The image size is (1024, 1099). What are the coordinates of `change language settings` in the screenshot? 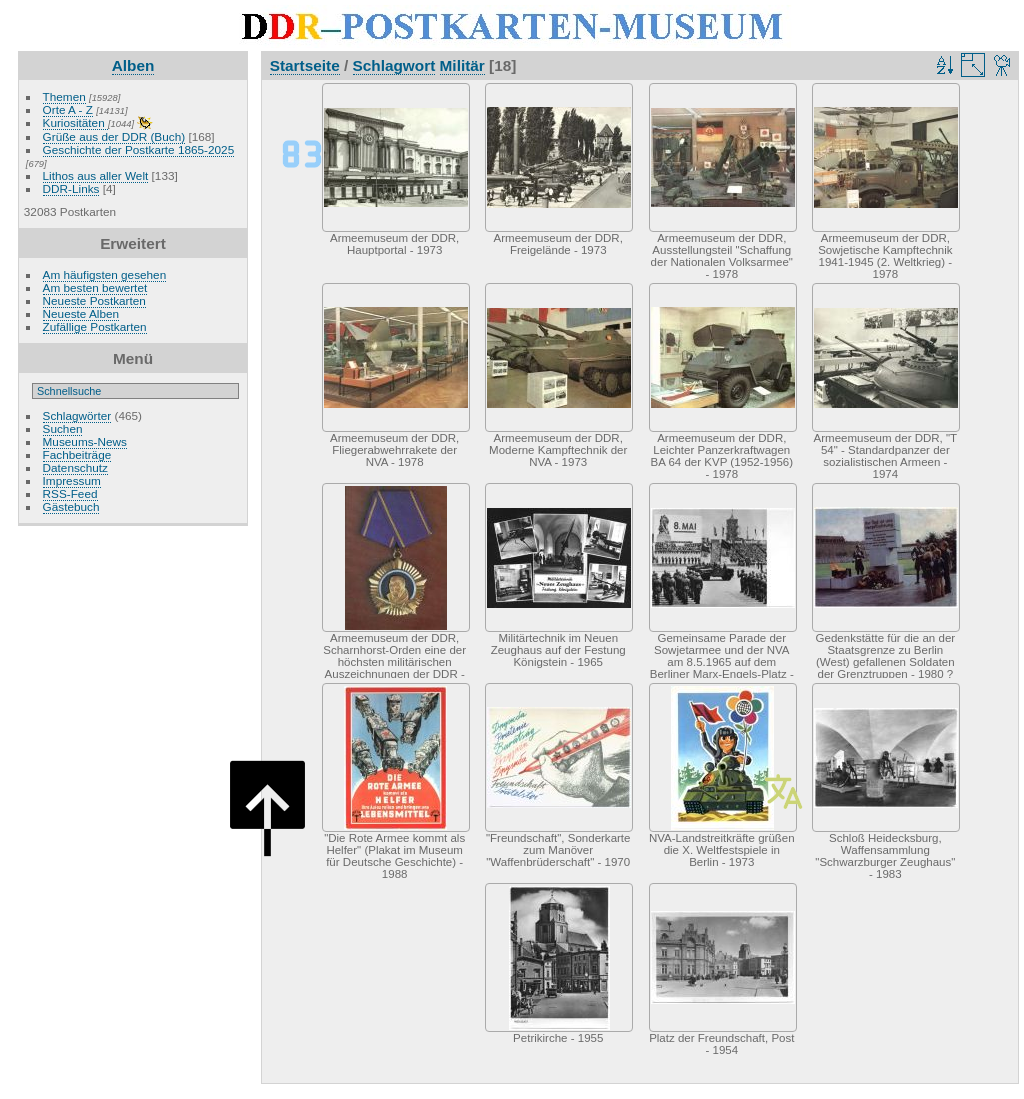 It's located at (783, 791).